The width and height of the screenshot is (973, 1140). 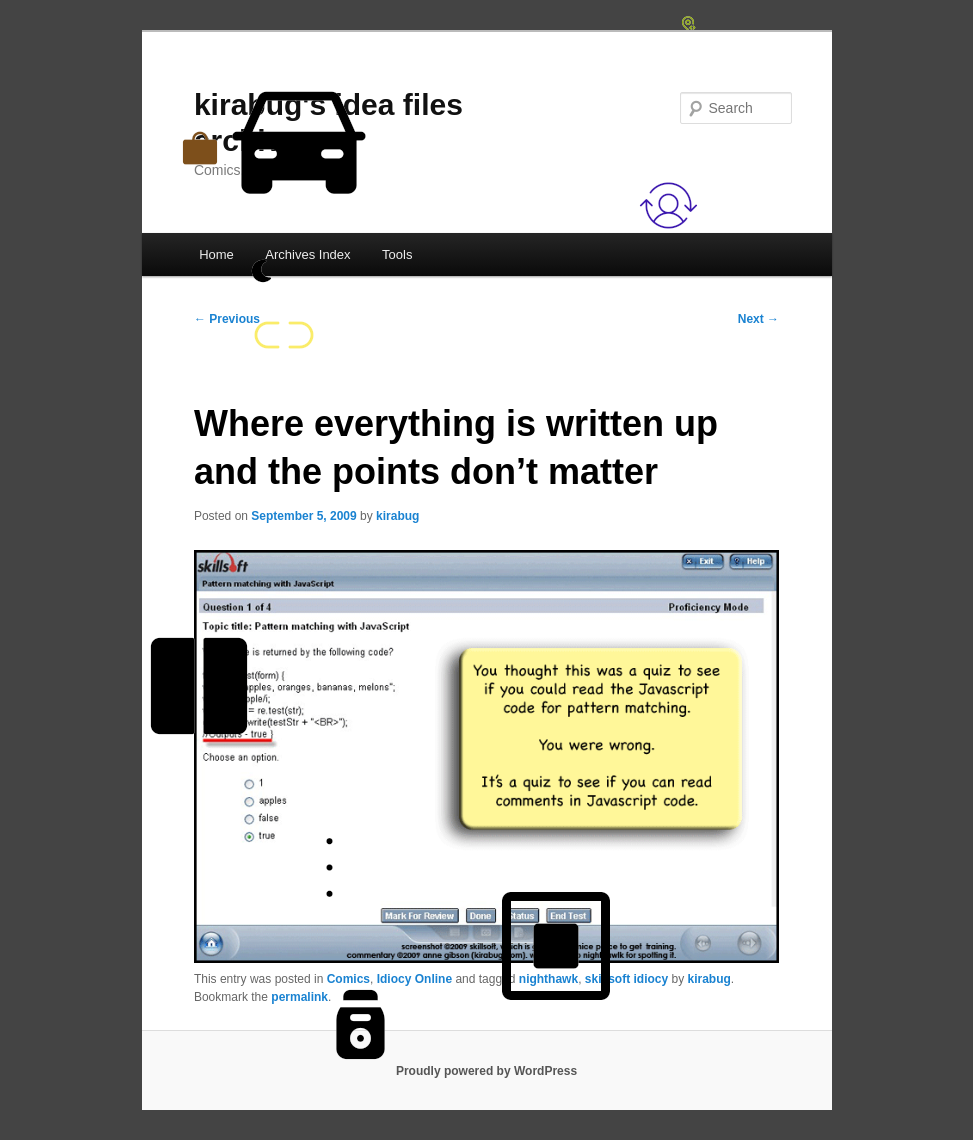 I want to click on view your shopping bag, so click(x=200, y=150).